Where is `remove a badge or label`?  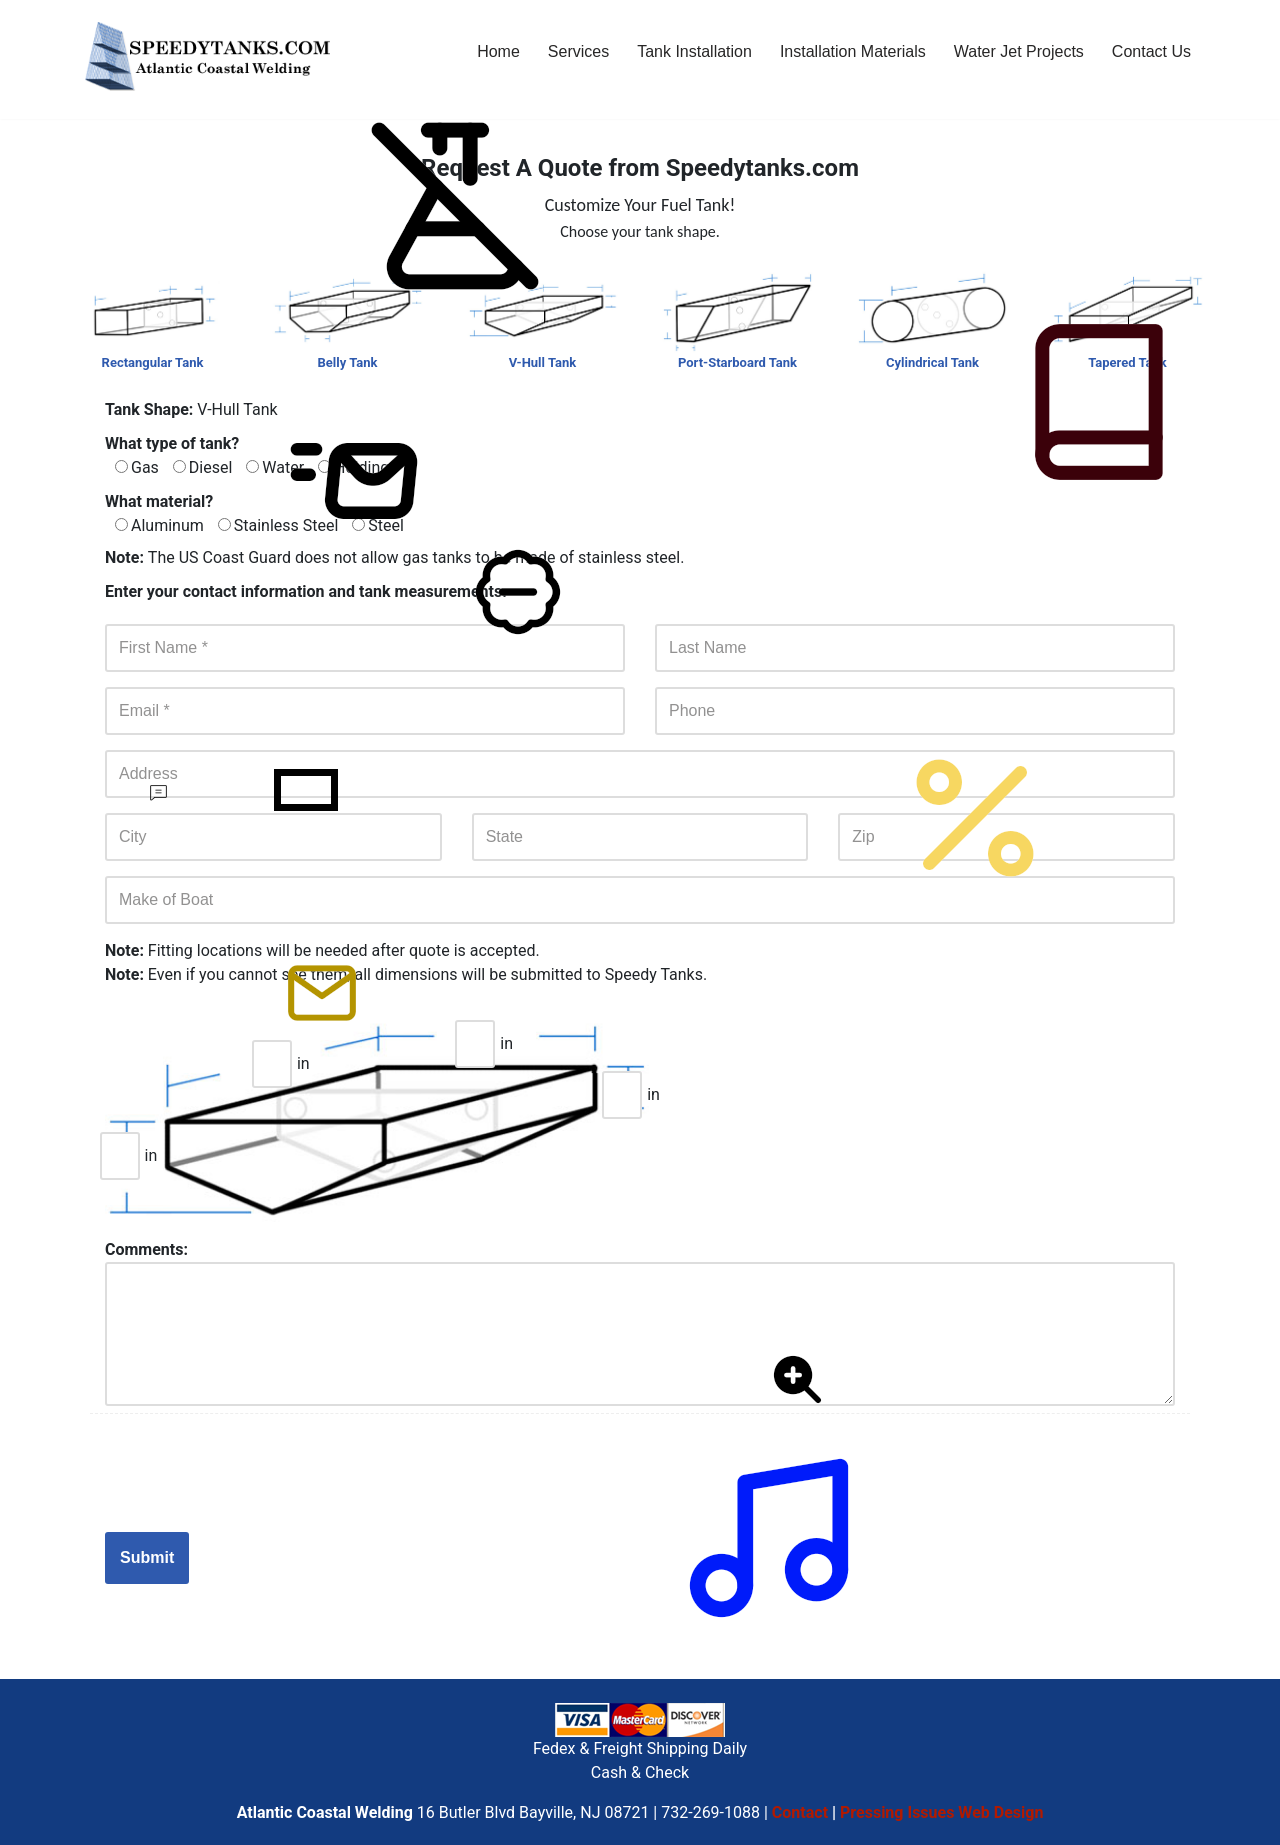 remove a badge or label is located at coordinates (518, 592).